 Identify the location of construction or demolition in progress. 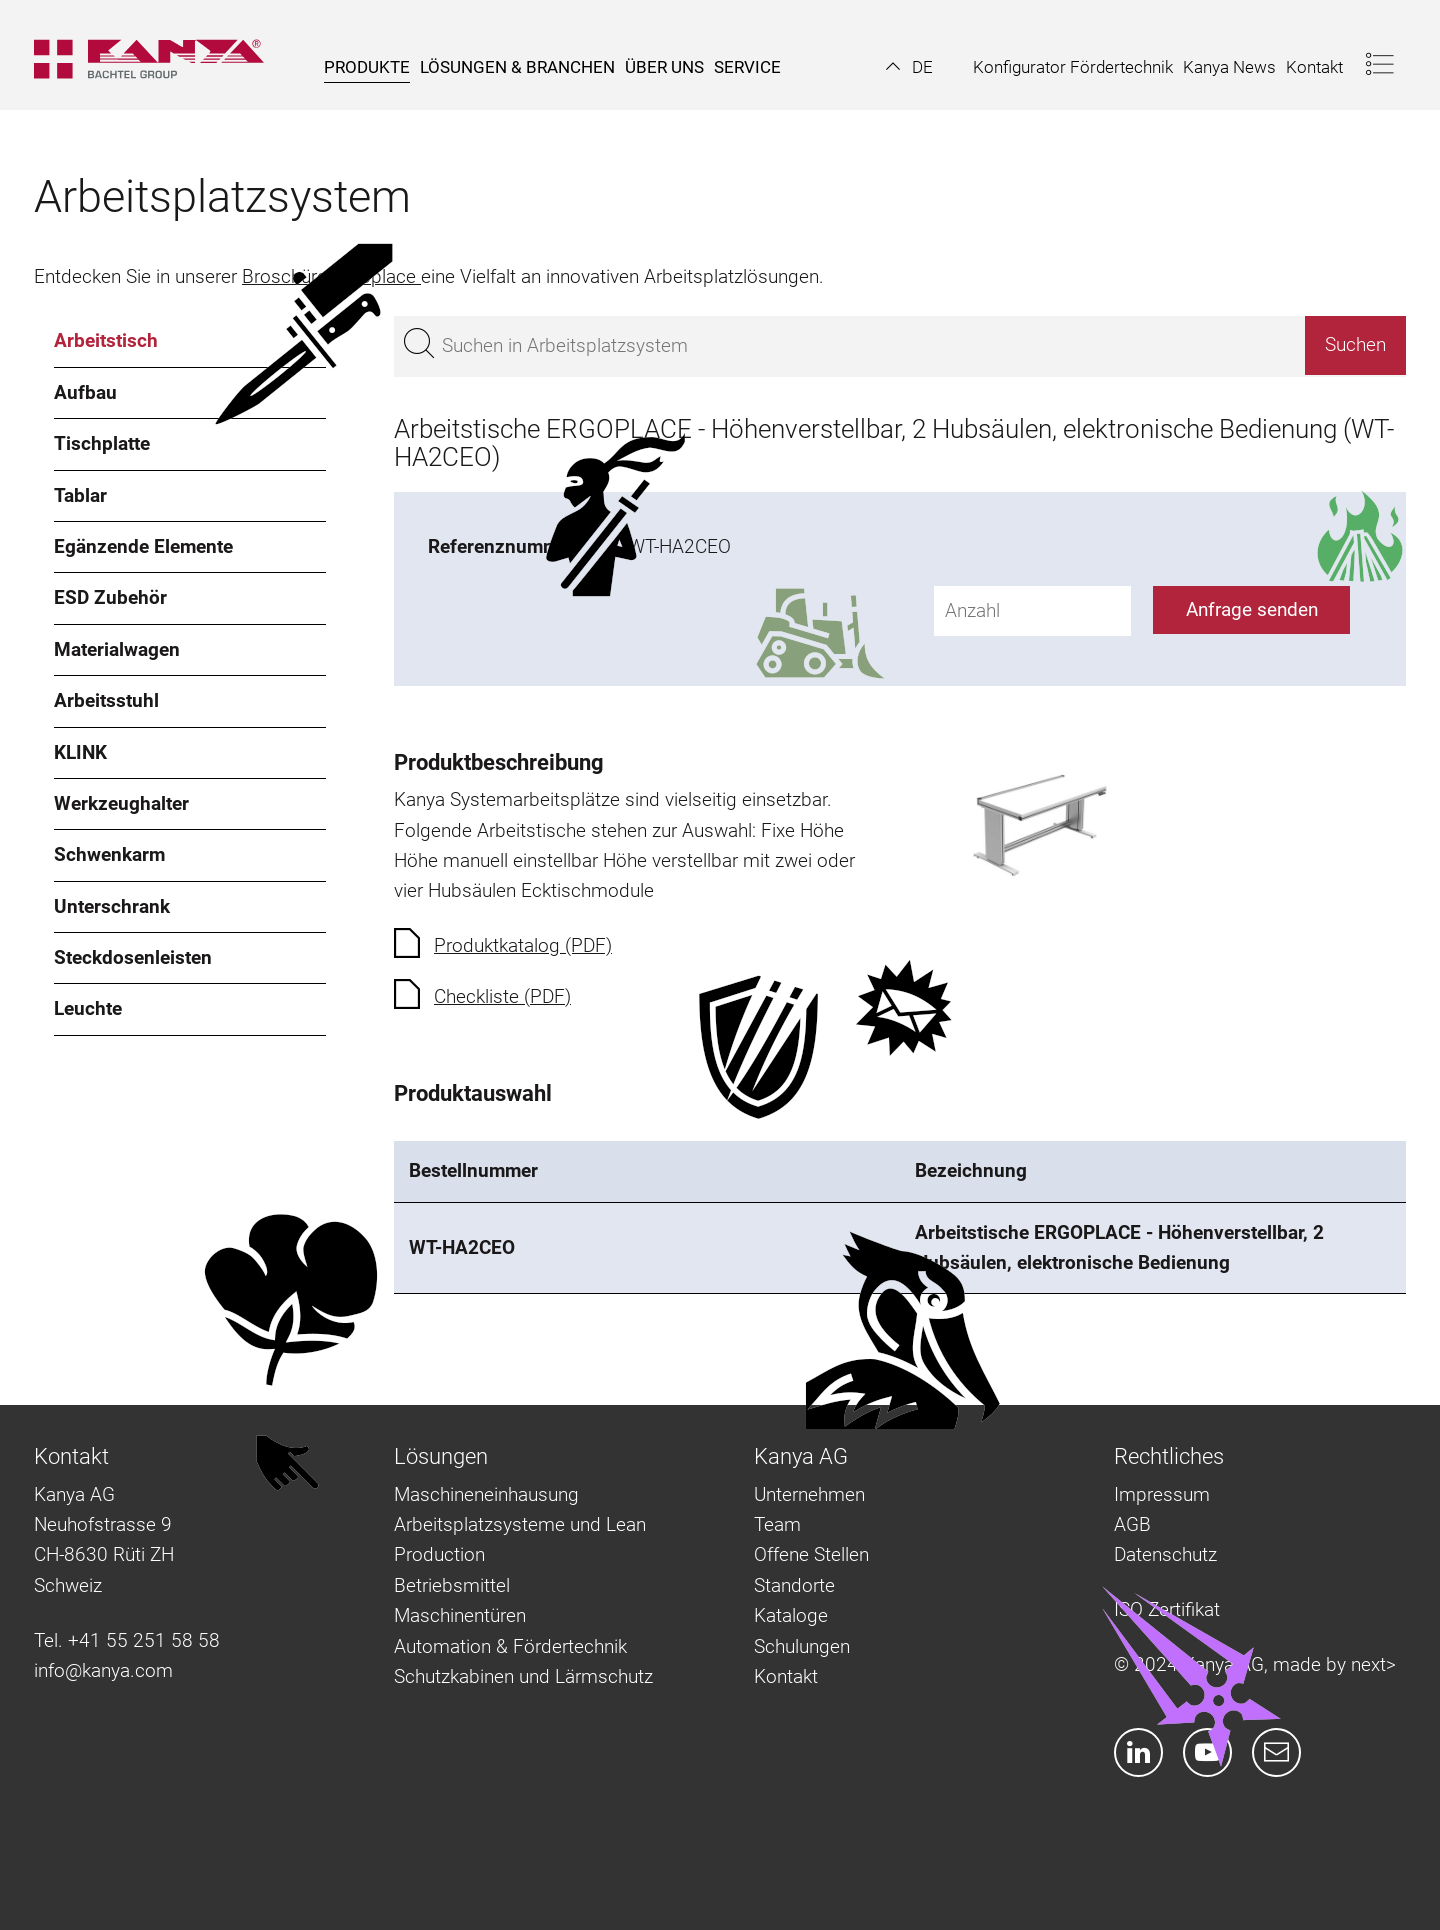
(820, 633).